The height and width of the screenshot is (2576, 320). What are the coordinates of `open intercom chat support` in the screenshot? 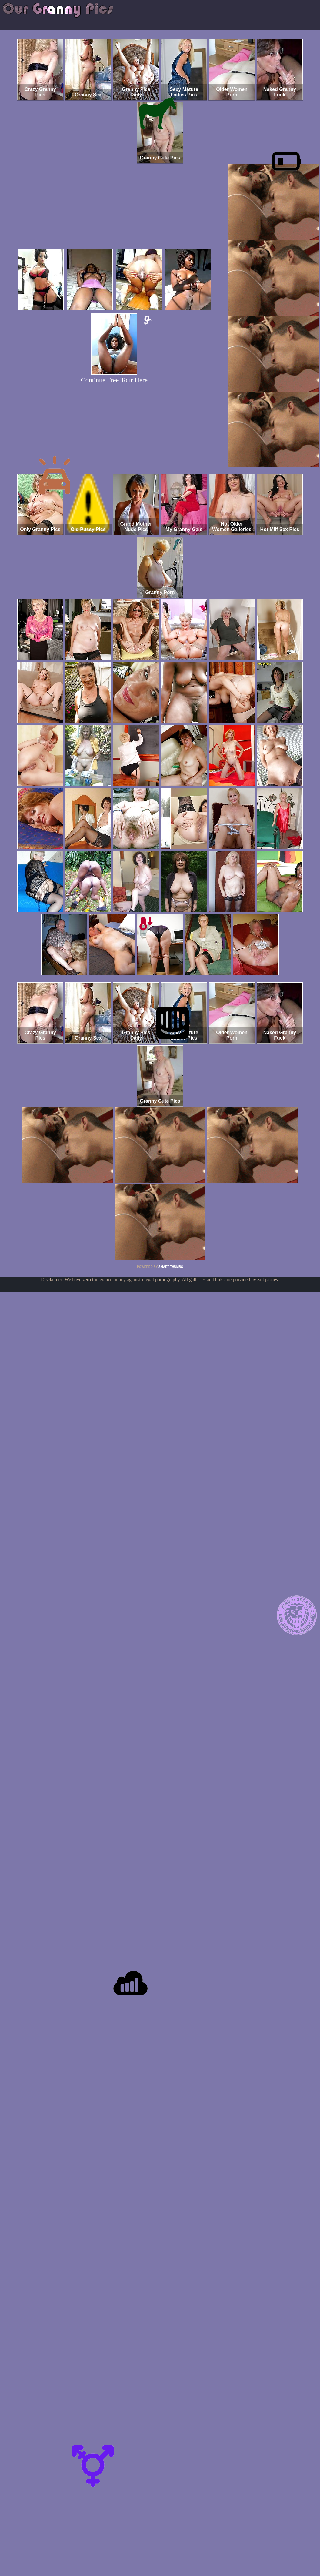 It's located at (172, 1023).